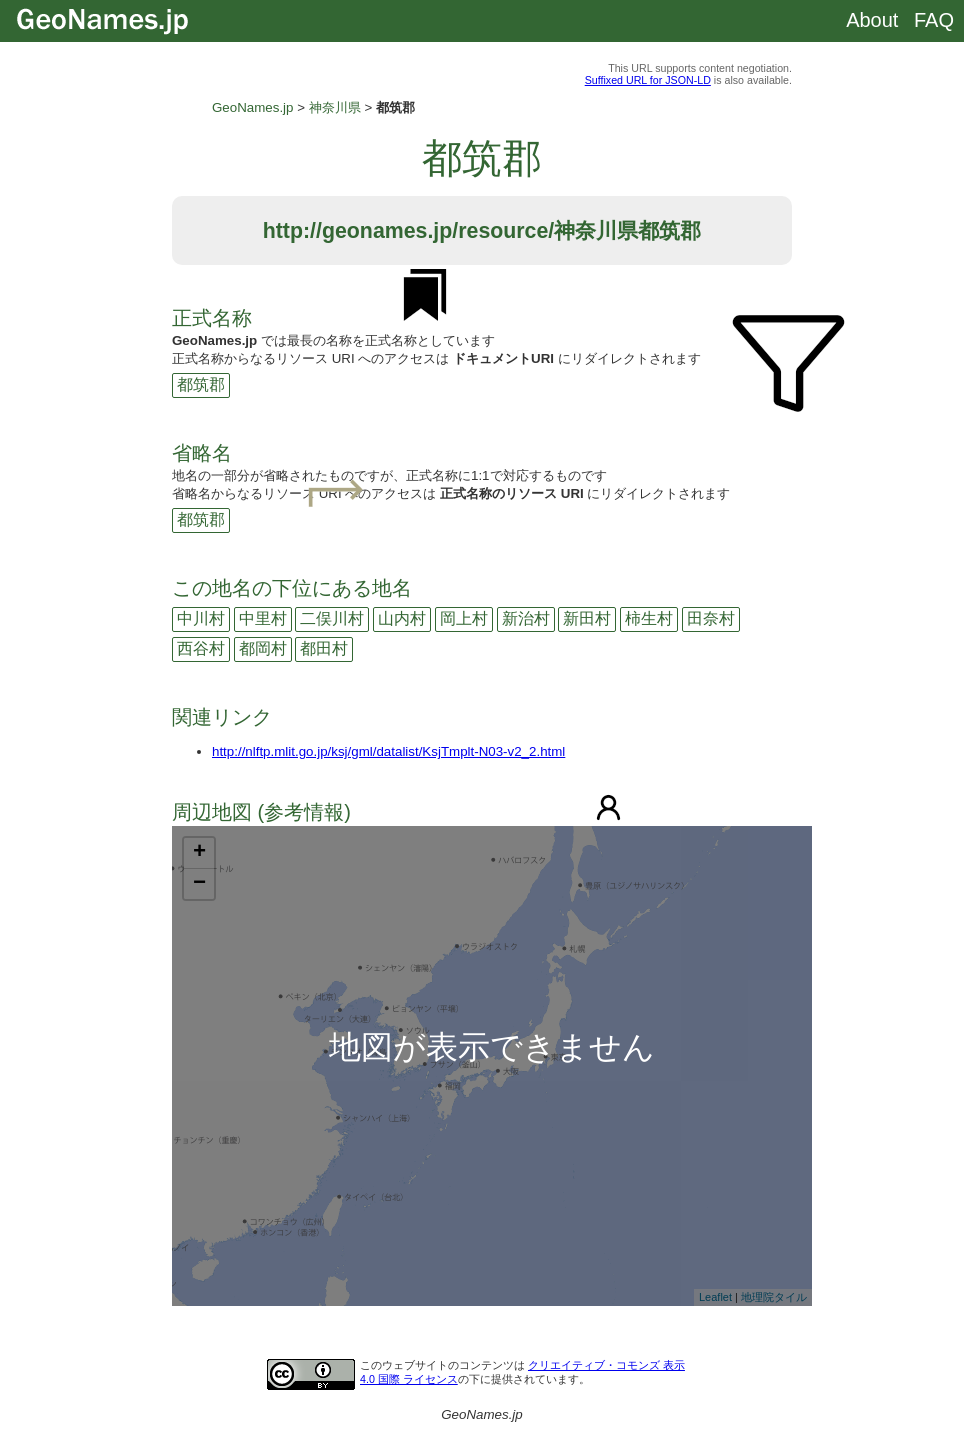 The image size is (964, 1442). What do you see at coordinates (788, 363) in the screenshot?
I see `filter or sort content` at bounding box center [788, 363].